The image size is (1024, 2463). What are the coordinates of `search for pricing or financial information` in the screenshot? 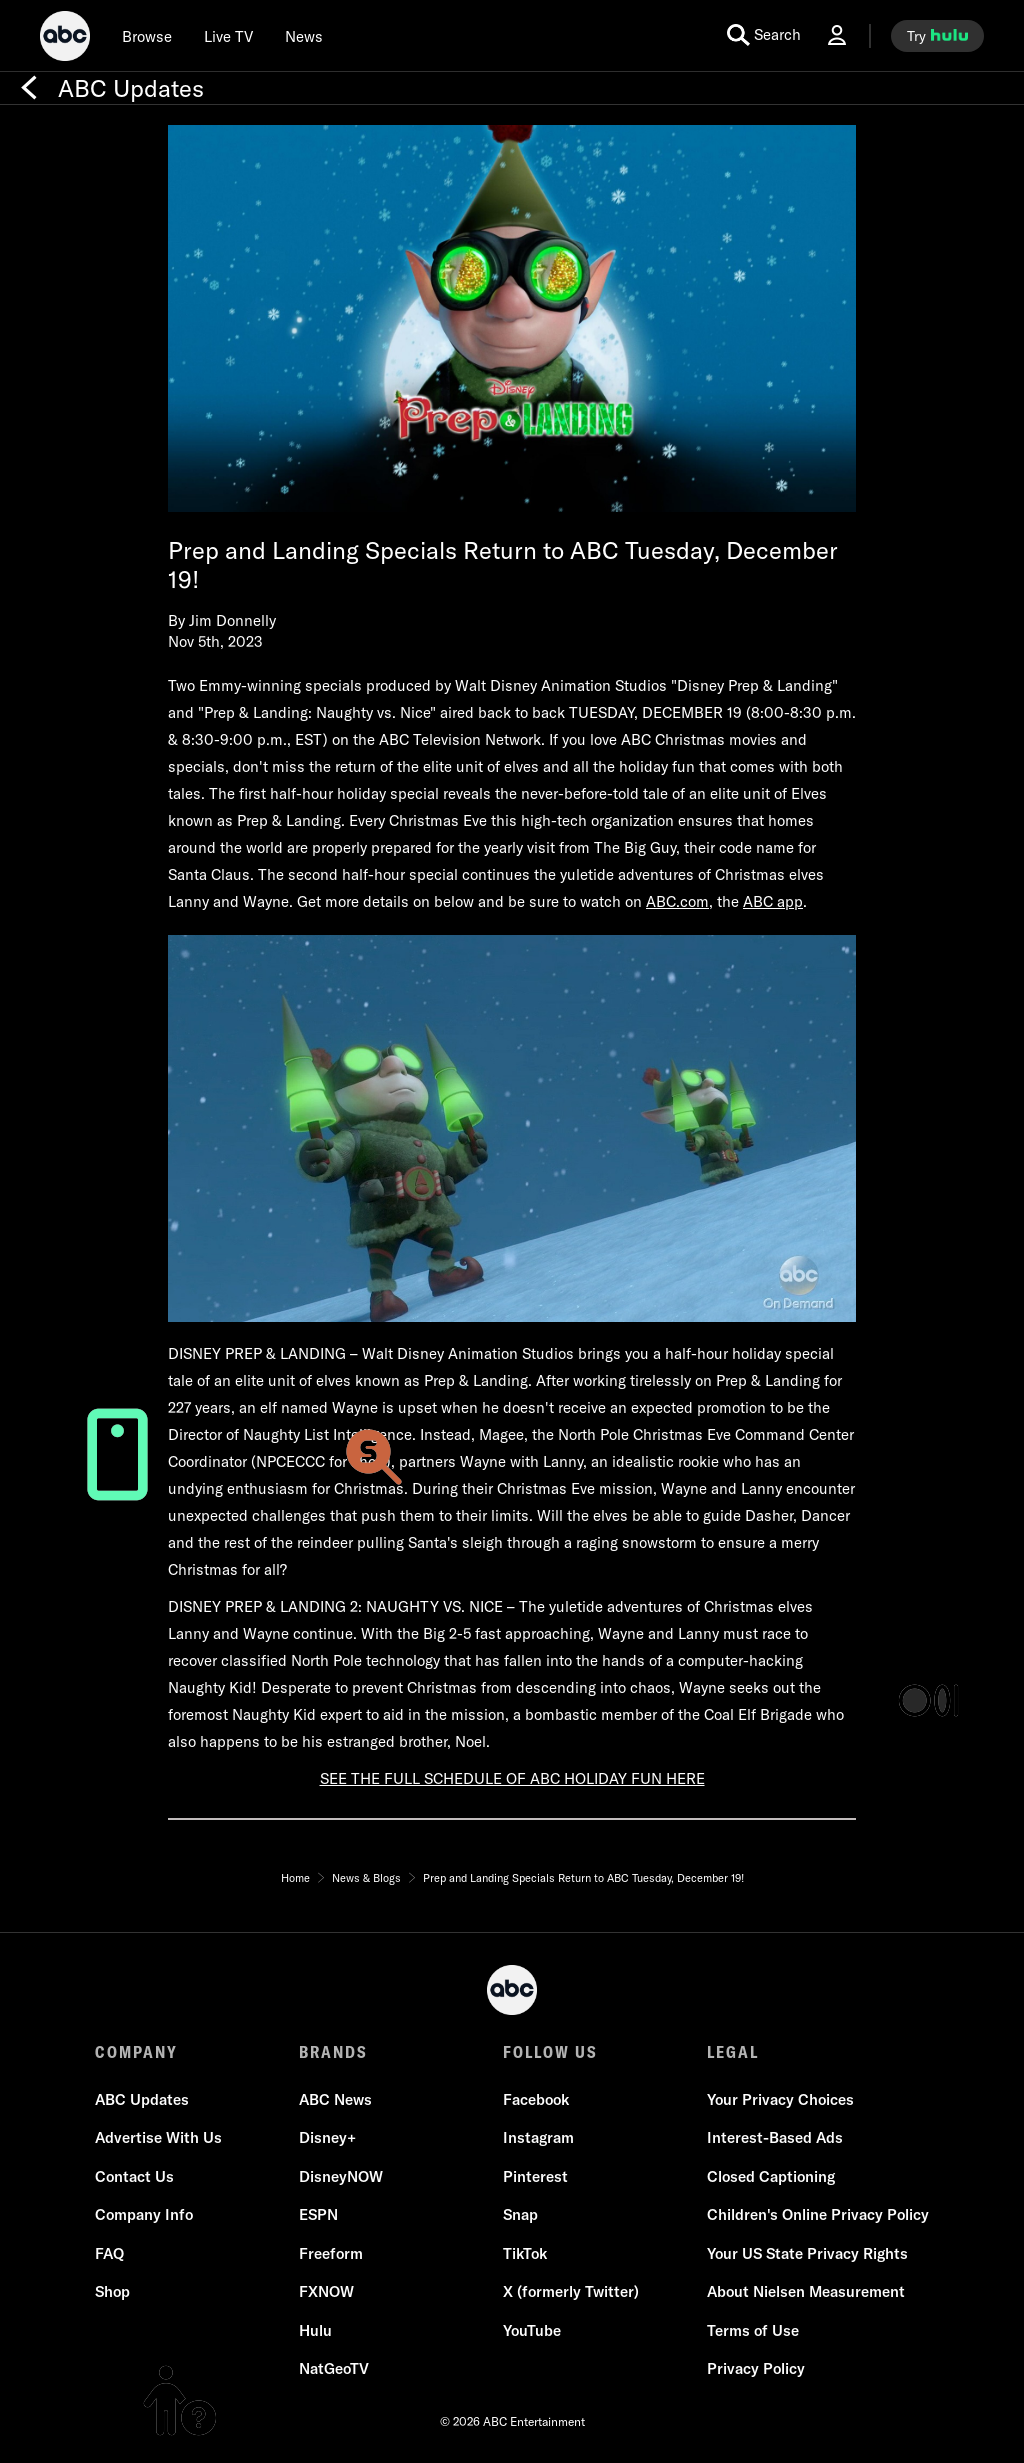 It's located at (374, 1457).